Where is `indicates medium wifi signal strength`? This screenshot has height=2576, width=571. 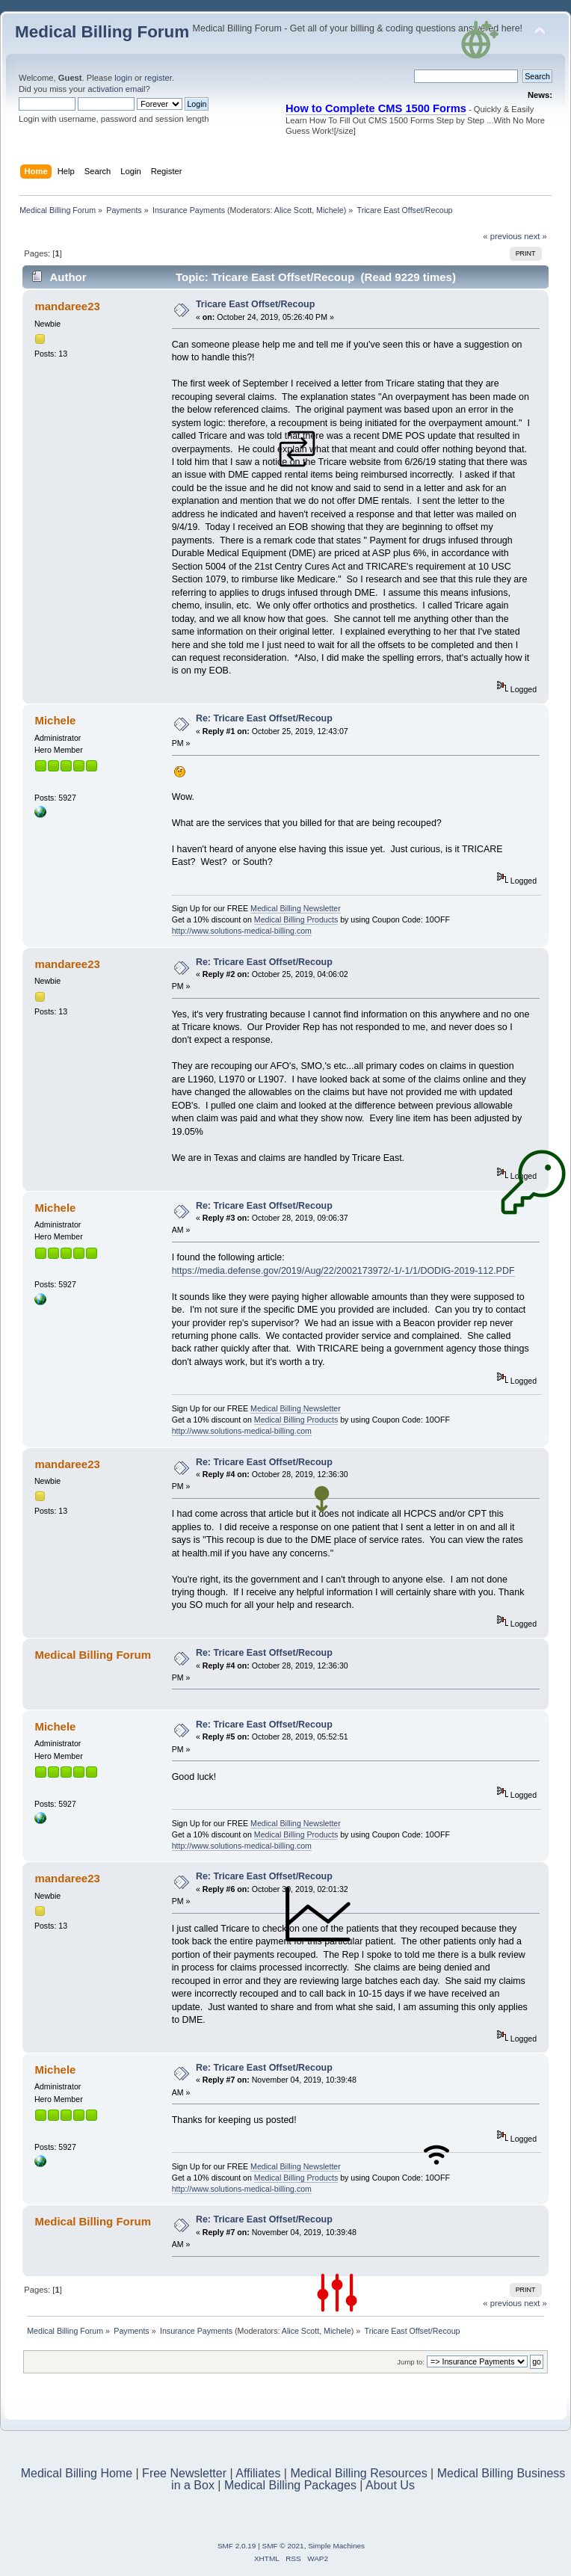 indicates medium wifi signal strength is located at coordinates (436, 2151).